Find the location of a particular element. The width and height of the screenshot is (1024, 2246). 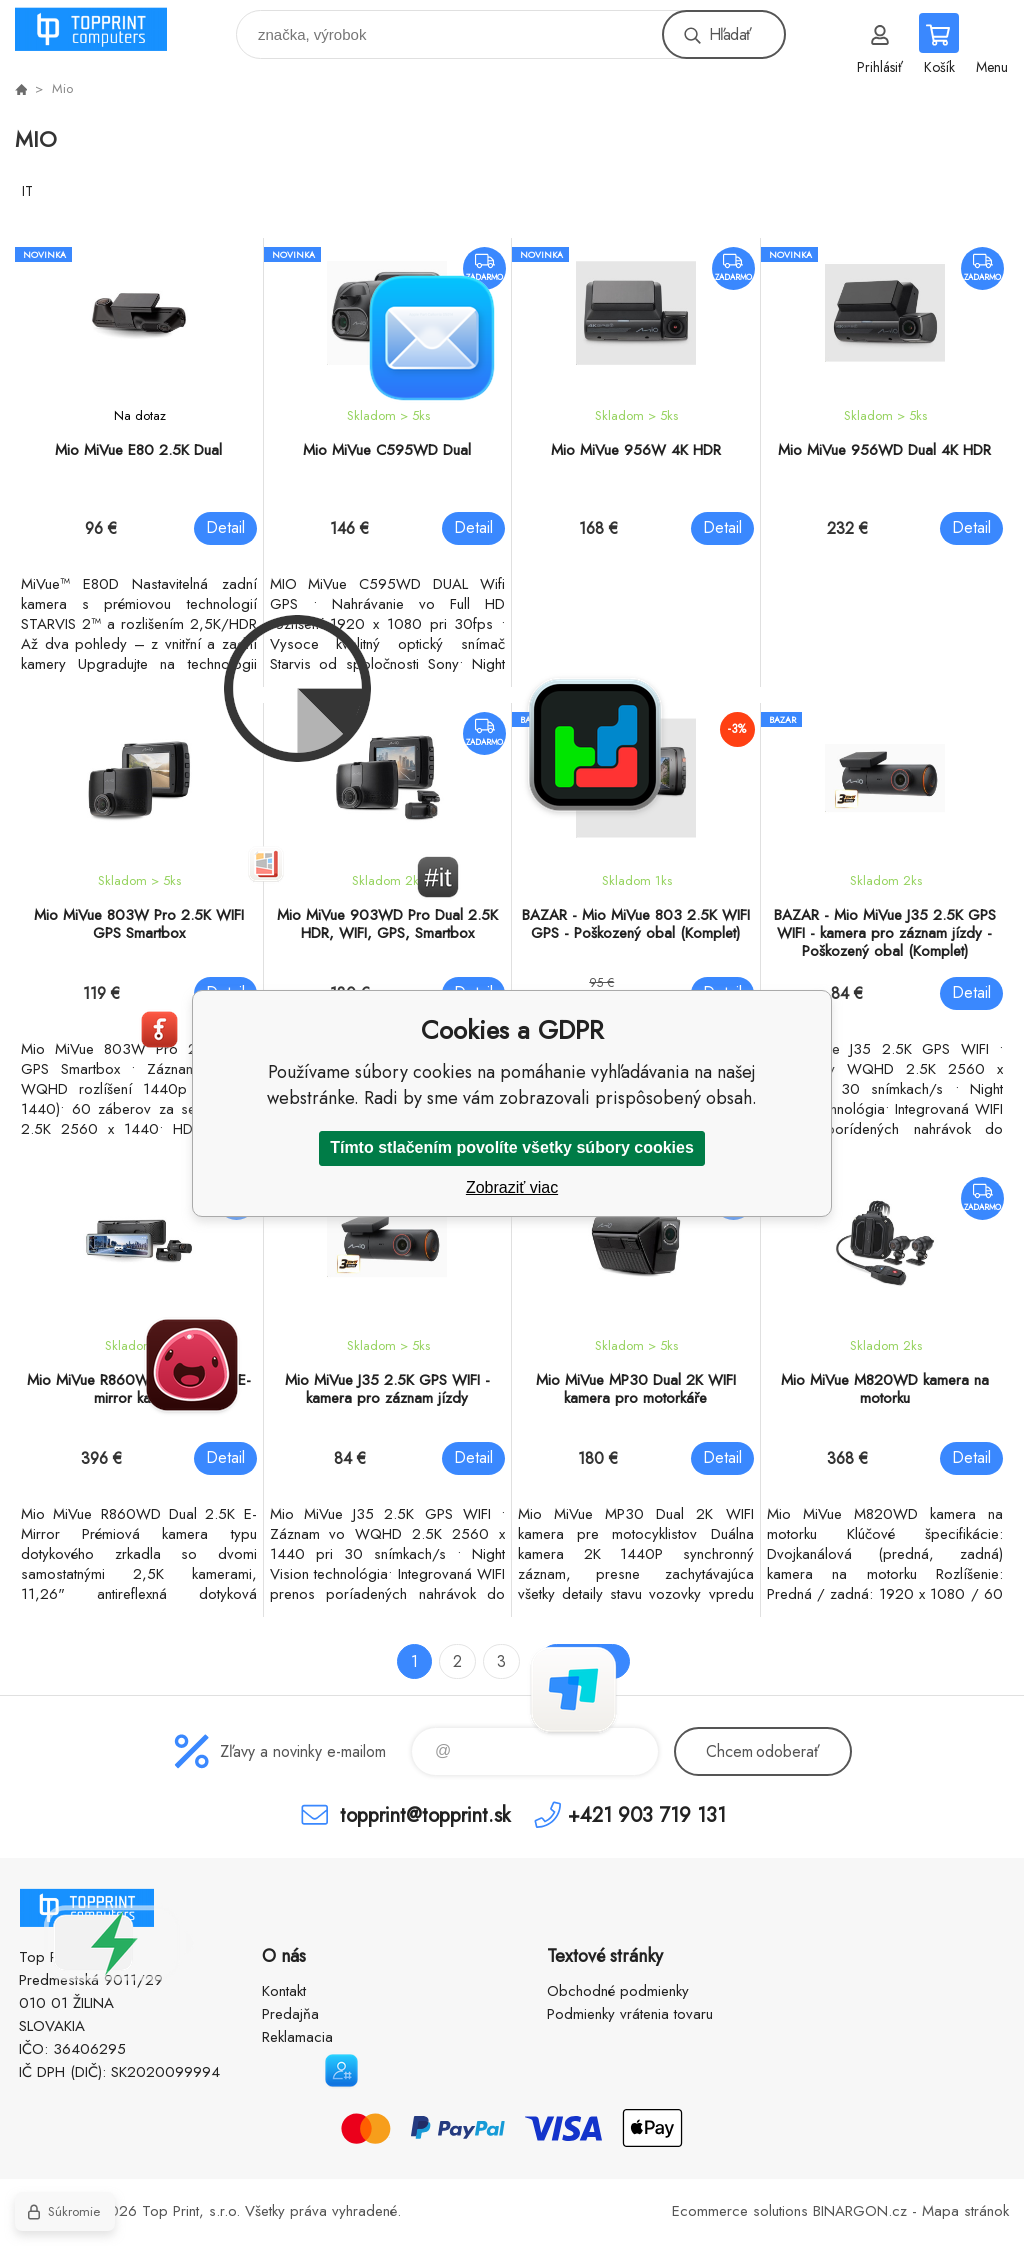

access sudo or admin user preferences is located at coordinates (341, 2070).